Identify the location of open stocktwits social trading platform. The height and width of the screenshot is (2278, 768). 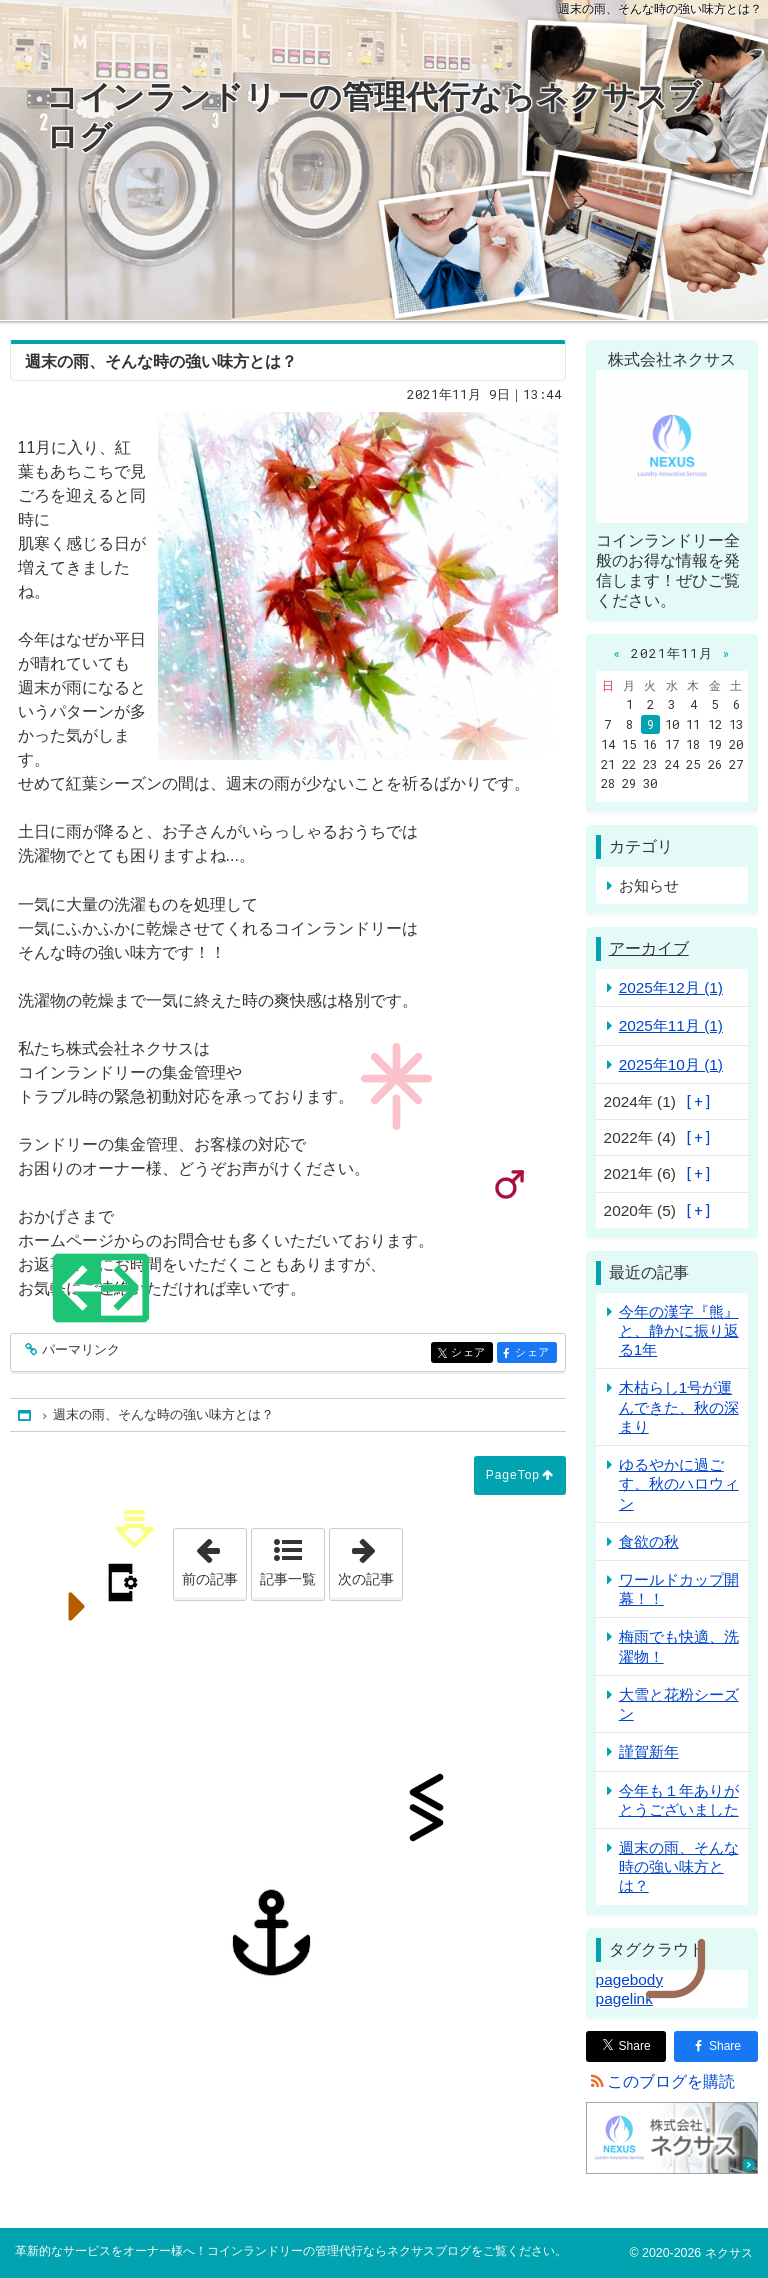
(426, 1807).